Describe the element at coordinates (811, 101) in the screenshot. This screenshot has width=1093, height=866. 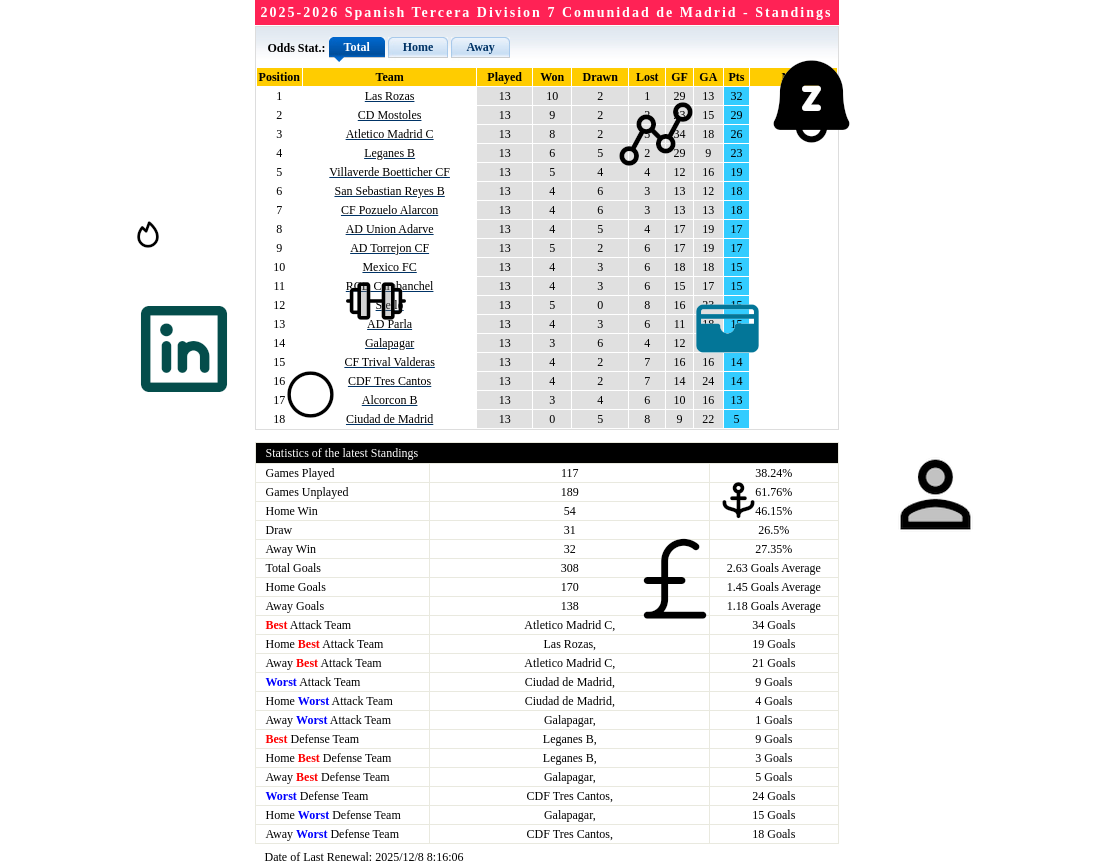
I see `mute notifications or enable do not disturb mode` at that location.